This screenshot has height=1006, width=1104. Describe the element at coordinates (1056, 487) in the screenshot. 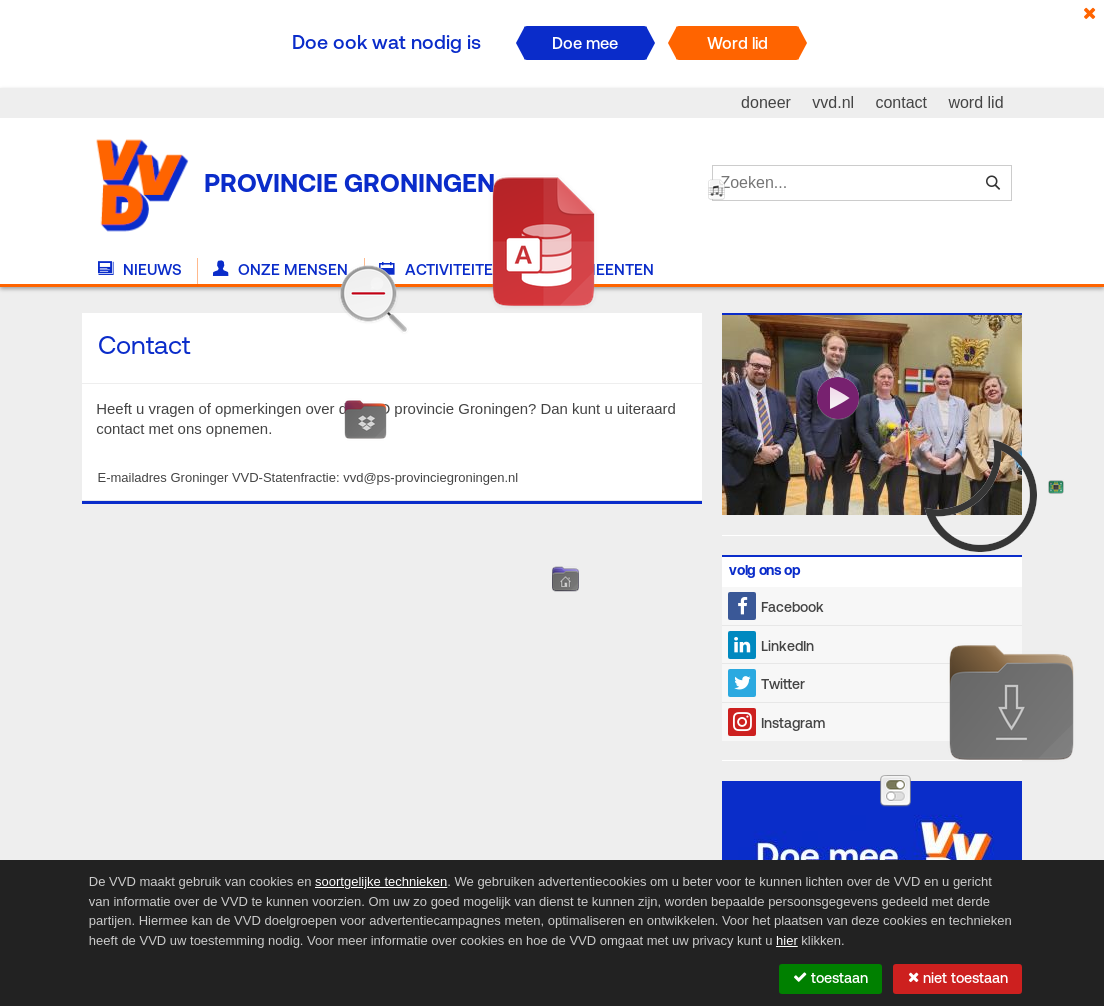

I see `open cpu-x system monitoring app` at that location.